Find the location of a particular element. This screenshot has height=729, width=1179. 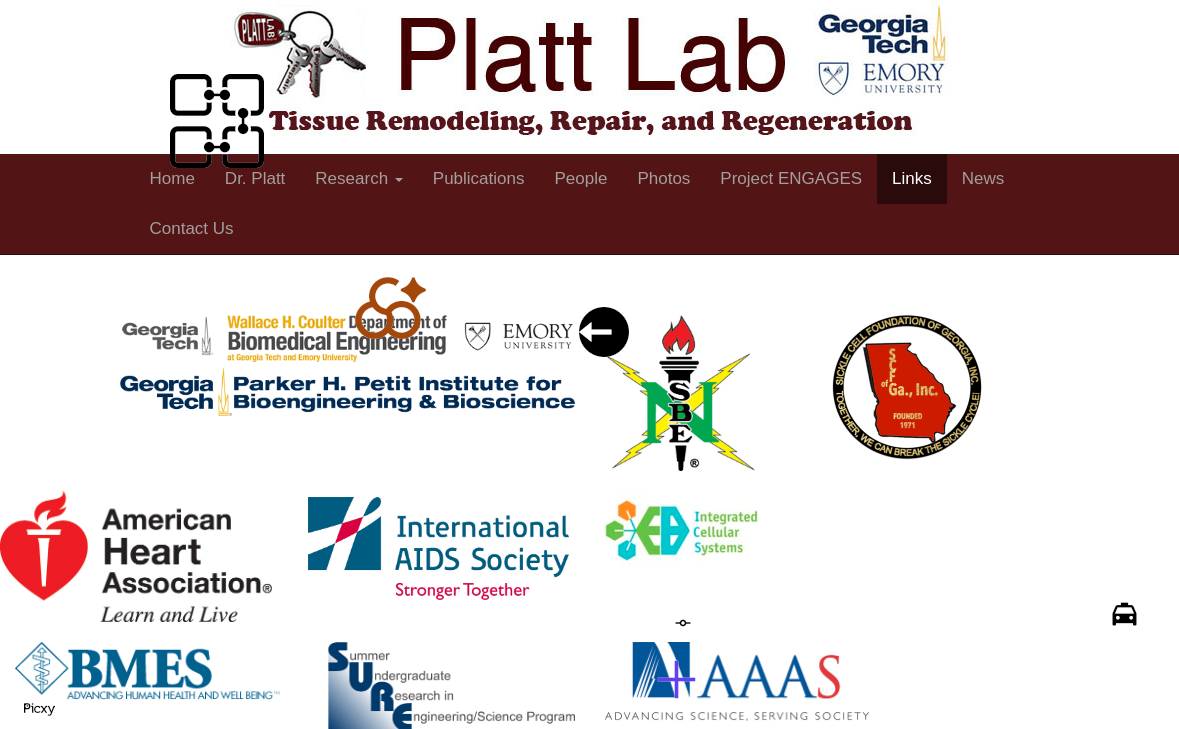

view commit history in version control is located at coordinates (683, 623).